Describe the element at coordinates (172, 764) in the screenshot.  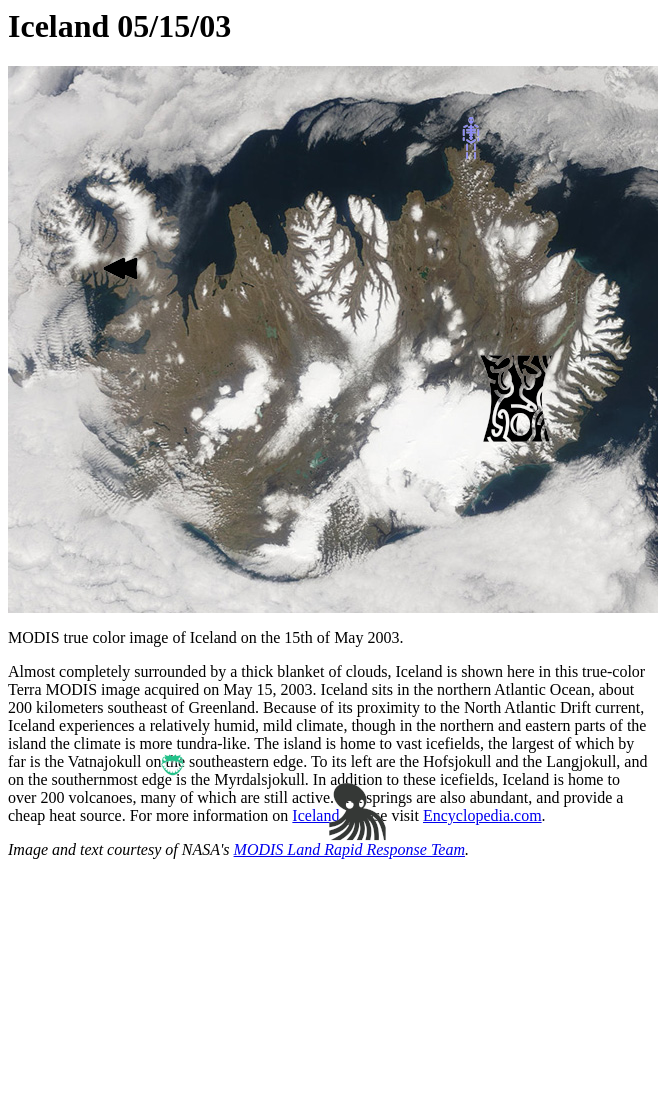
I see `creature or monster enemy type indicator` at that location.